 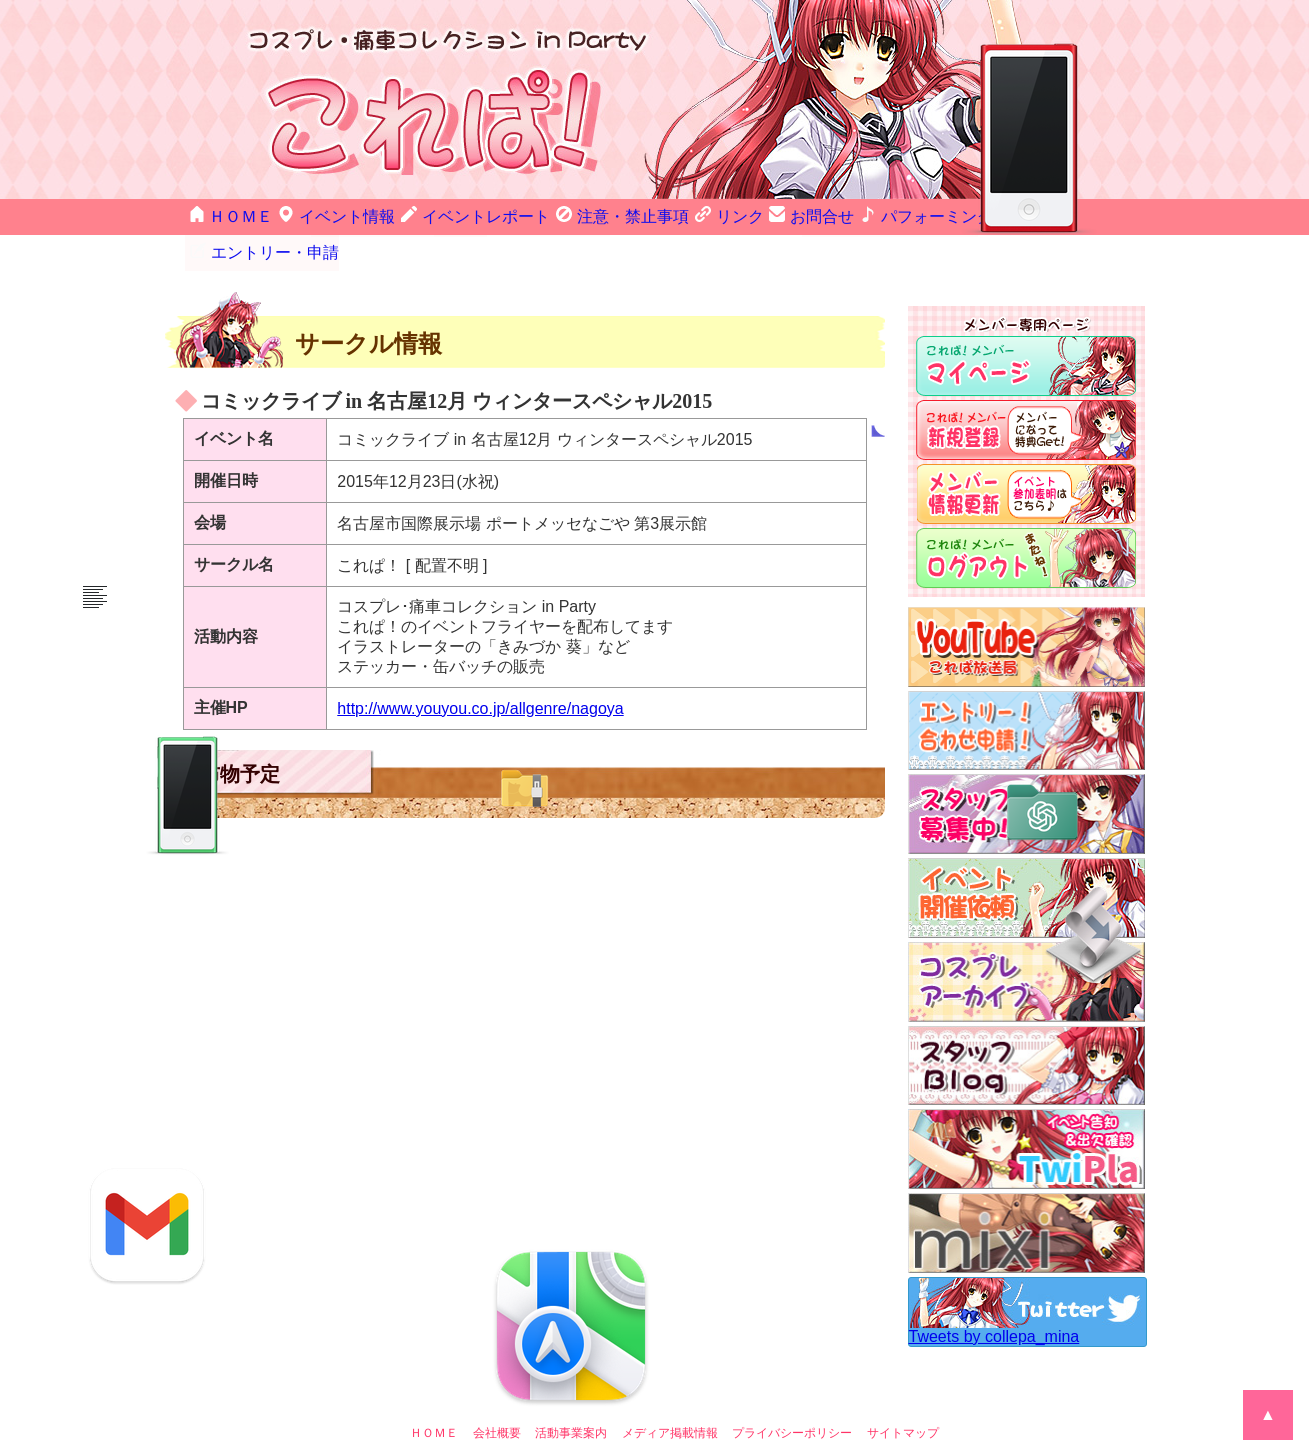 I want to click on create a new script droplet in script editor, so click(x=1093, y=934).